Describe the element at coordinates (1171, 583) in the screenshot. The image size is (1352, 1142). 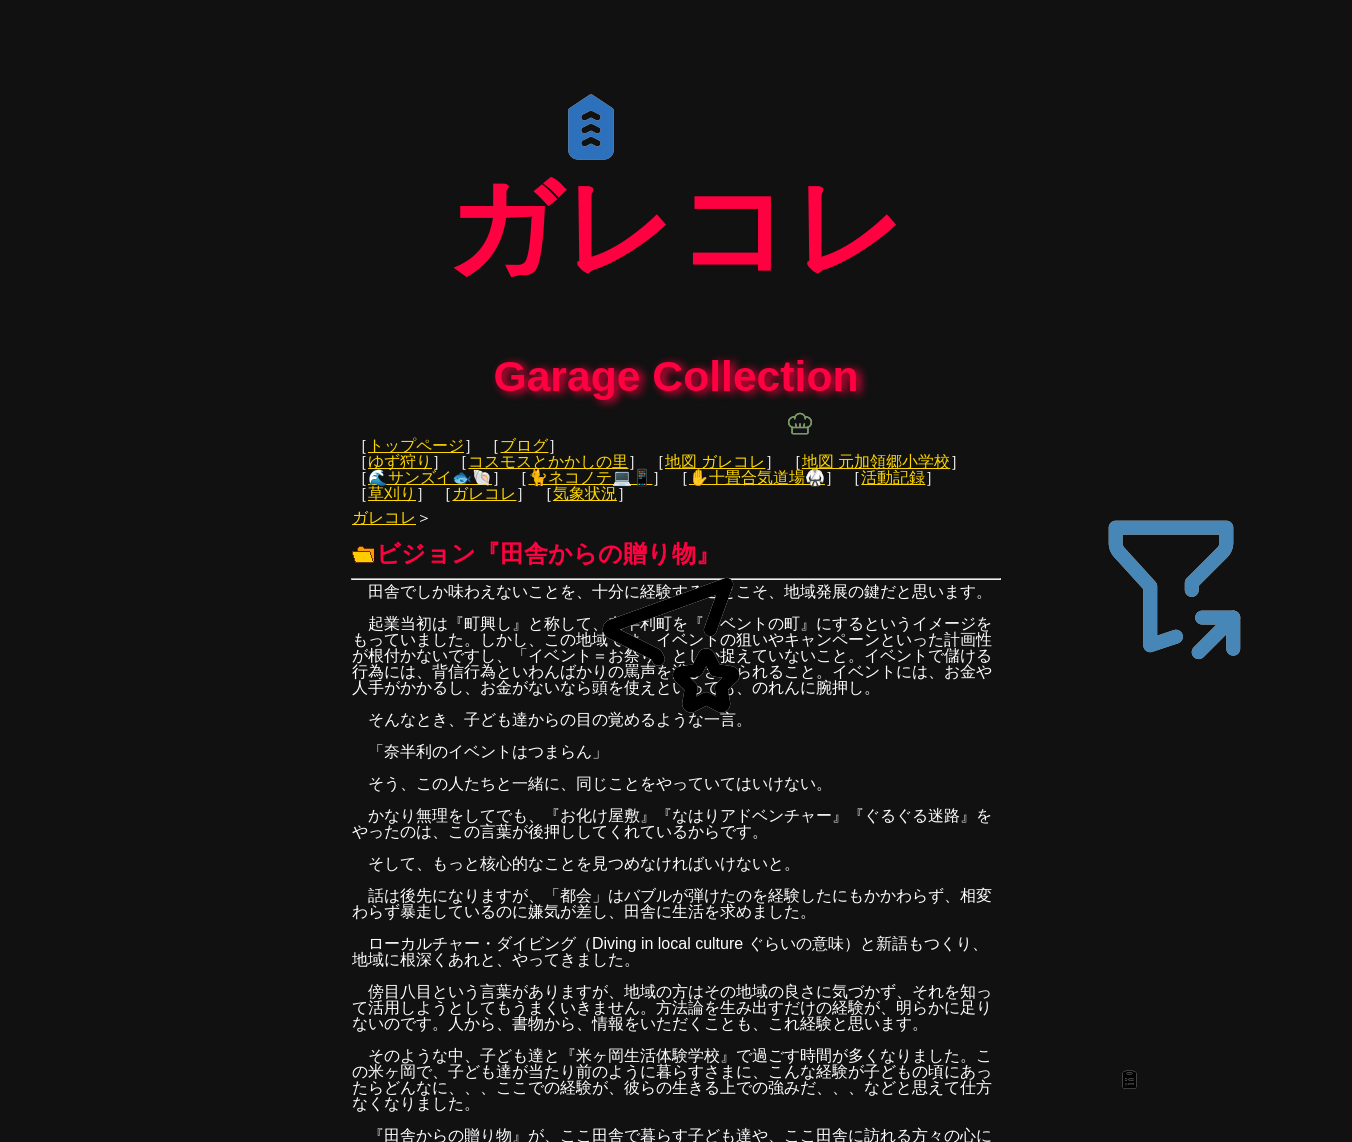
I see `share current filter settings` at that location.